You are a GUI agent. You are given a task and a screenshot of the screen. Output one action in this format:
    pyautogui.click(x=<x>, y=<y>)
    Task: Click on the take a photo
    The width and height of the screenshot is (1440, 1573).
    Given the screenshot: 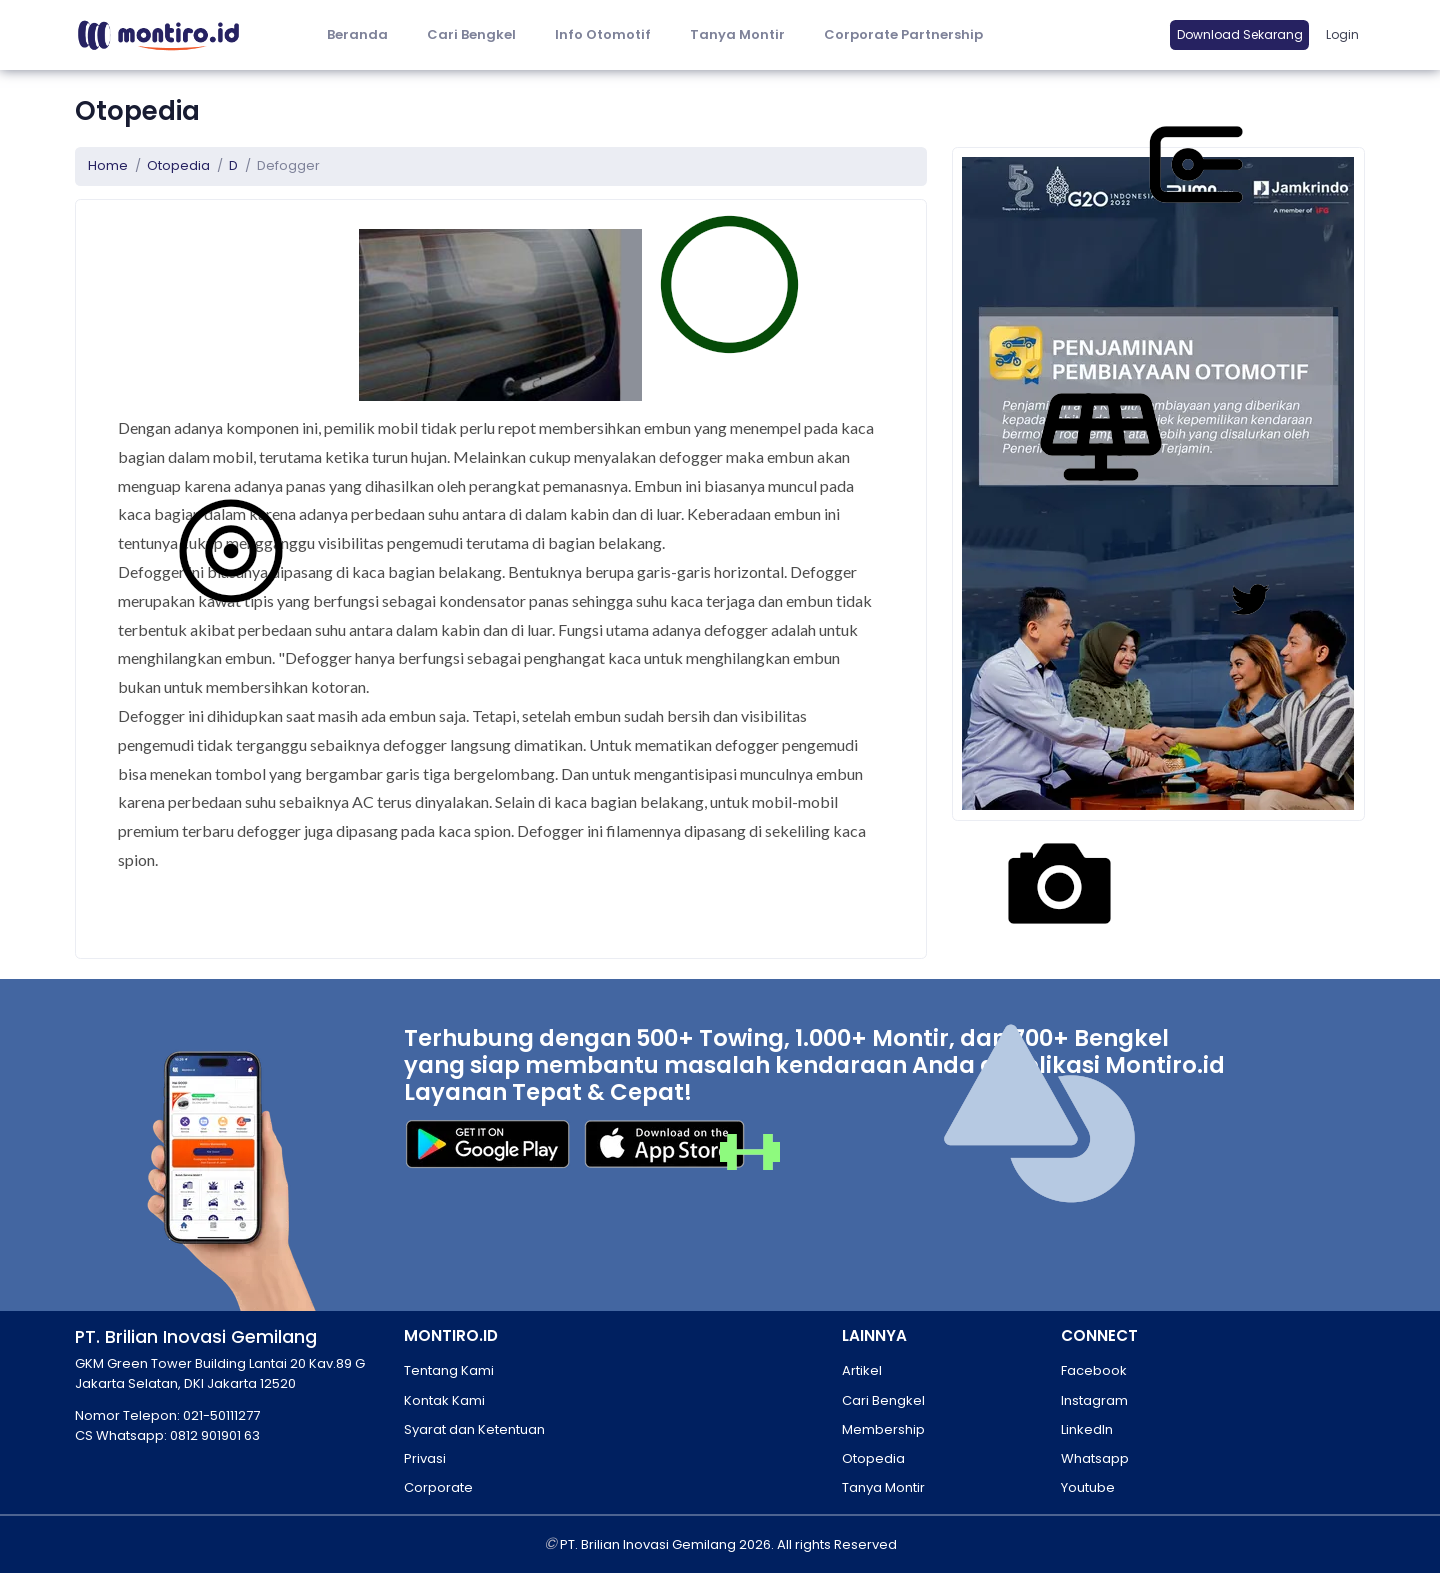 What is the action you would take?
    pyautogui.click(x=1059, y=883)
    